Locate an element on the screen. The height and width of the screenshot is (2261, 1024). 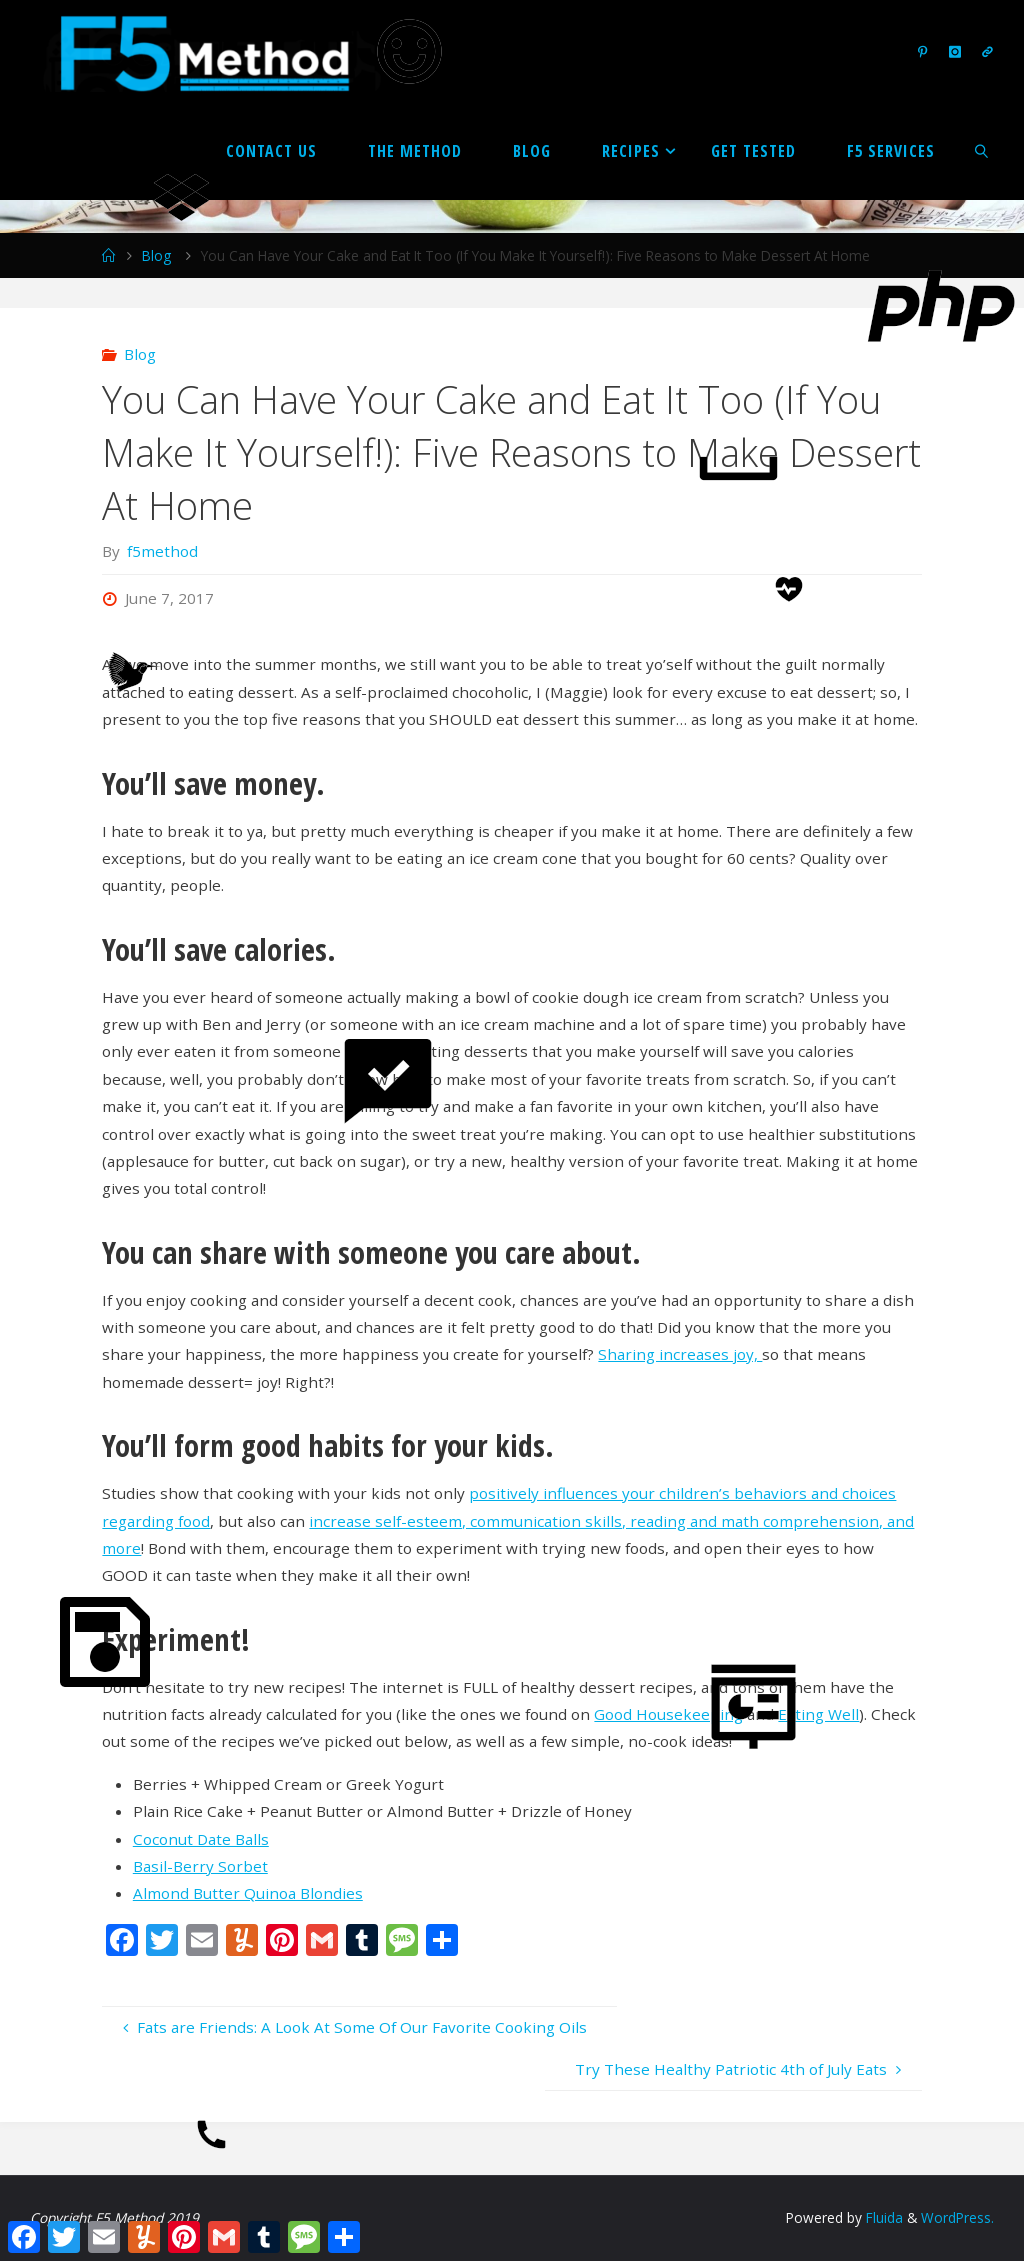
add a reaction or emoji to a message is located at coordinates (409, 51).